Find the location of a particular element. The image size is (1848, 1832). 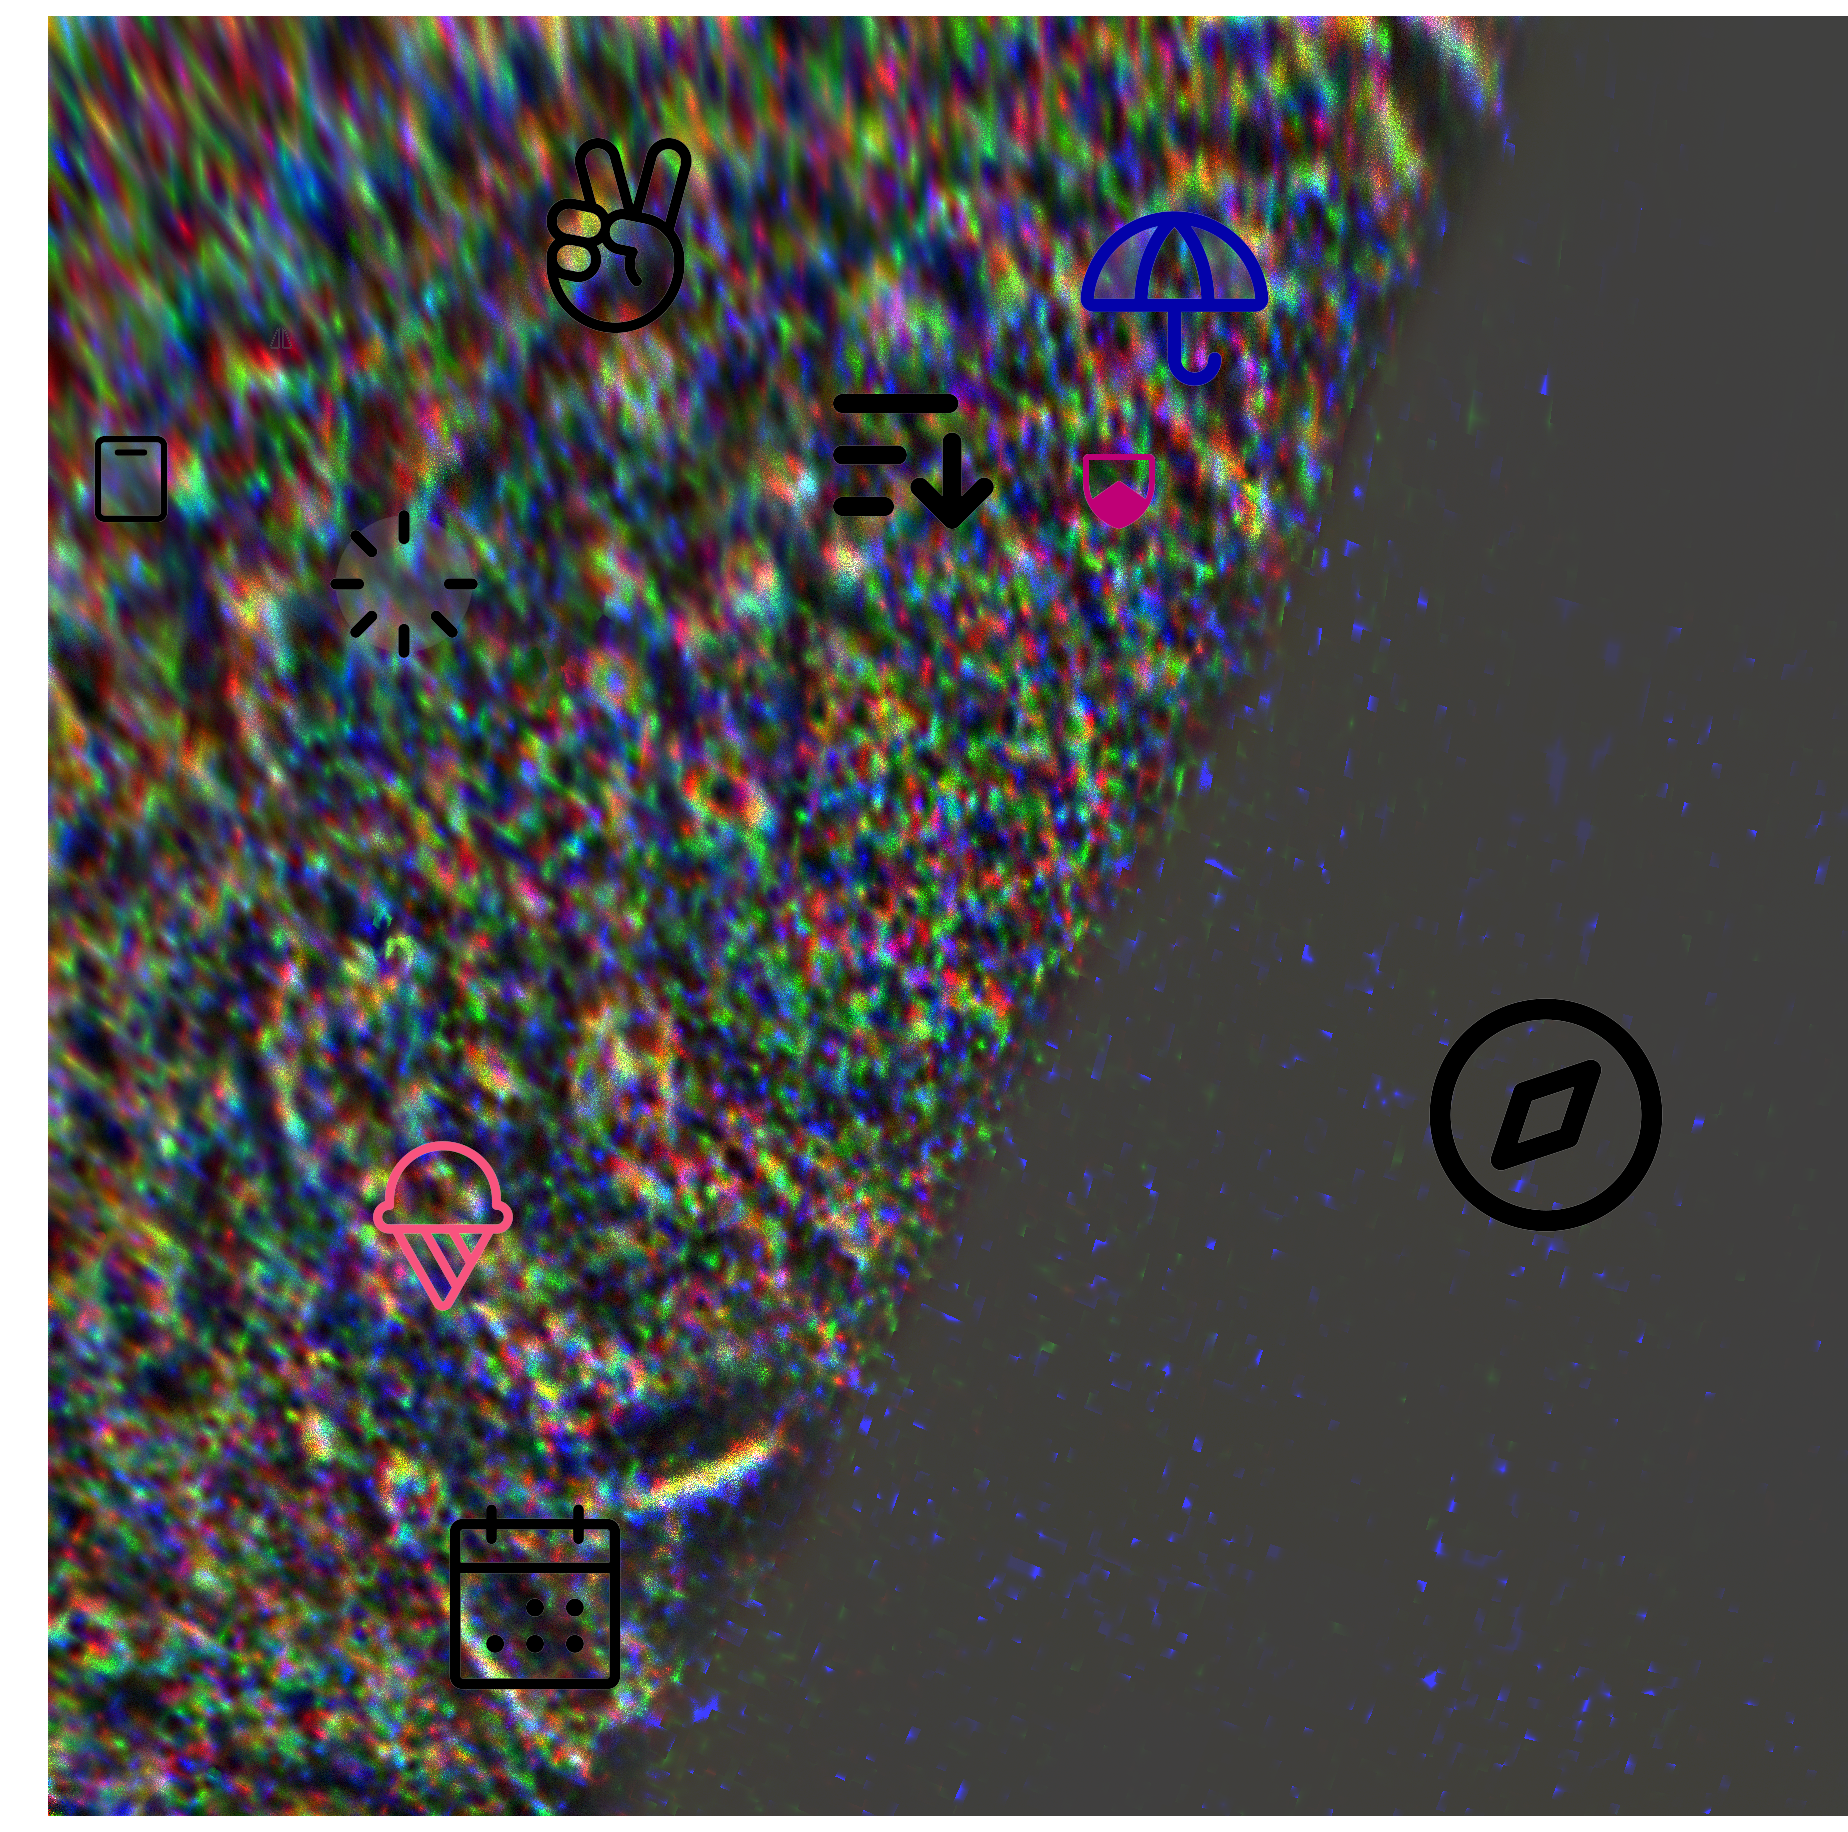

browse desserts or frozen treats category is located at coordinates (443, 1223).